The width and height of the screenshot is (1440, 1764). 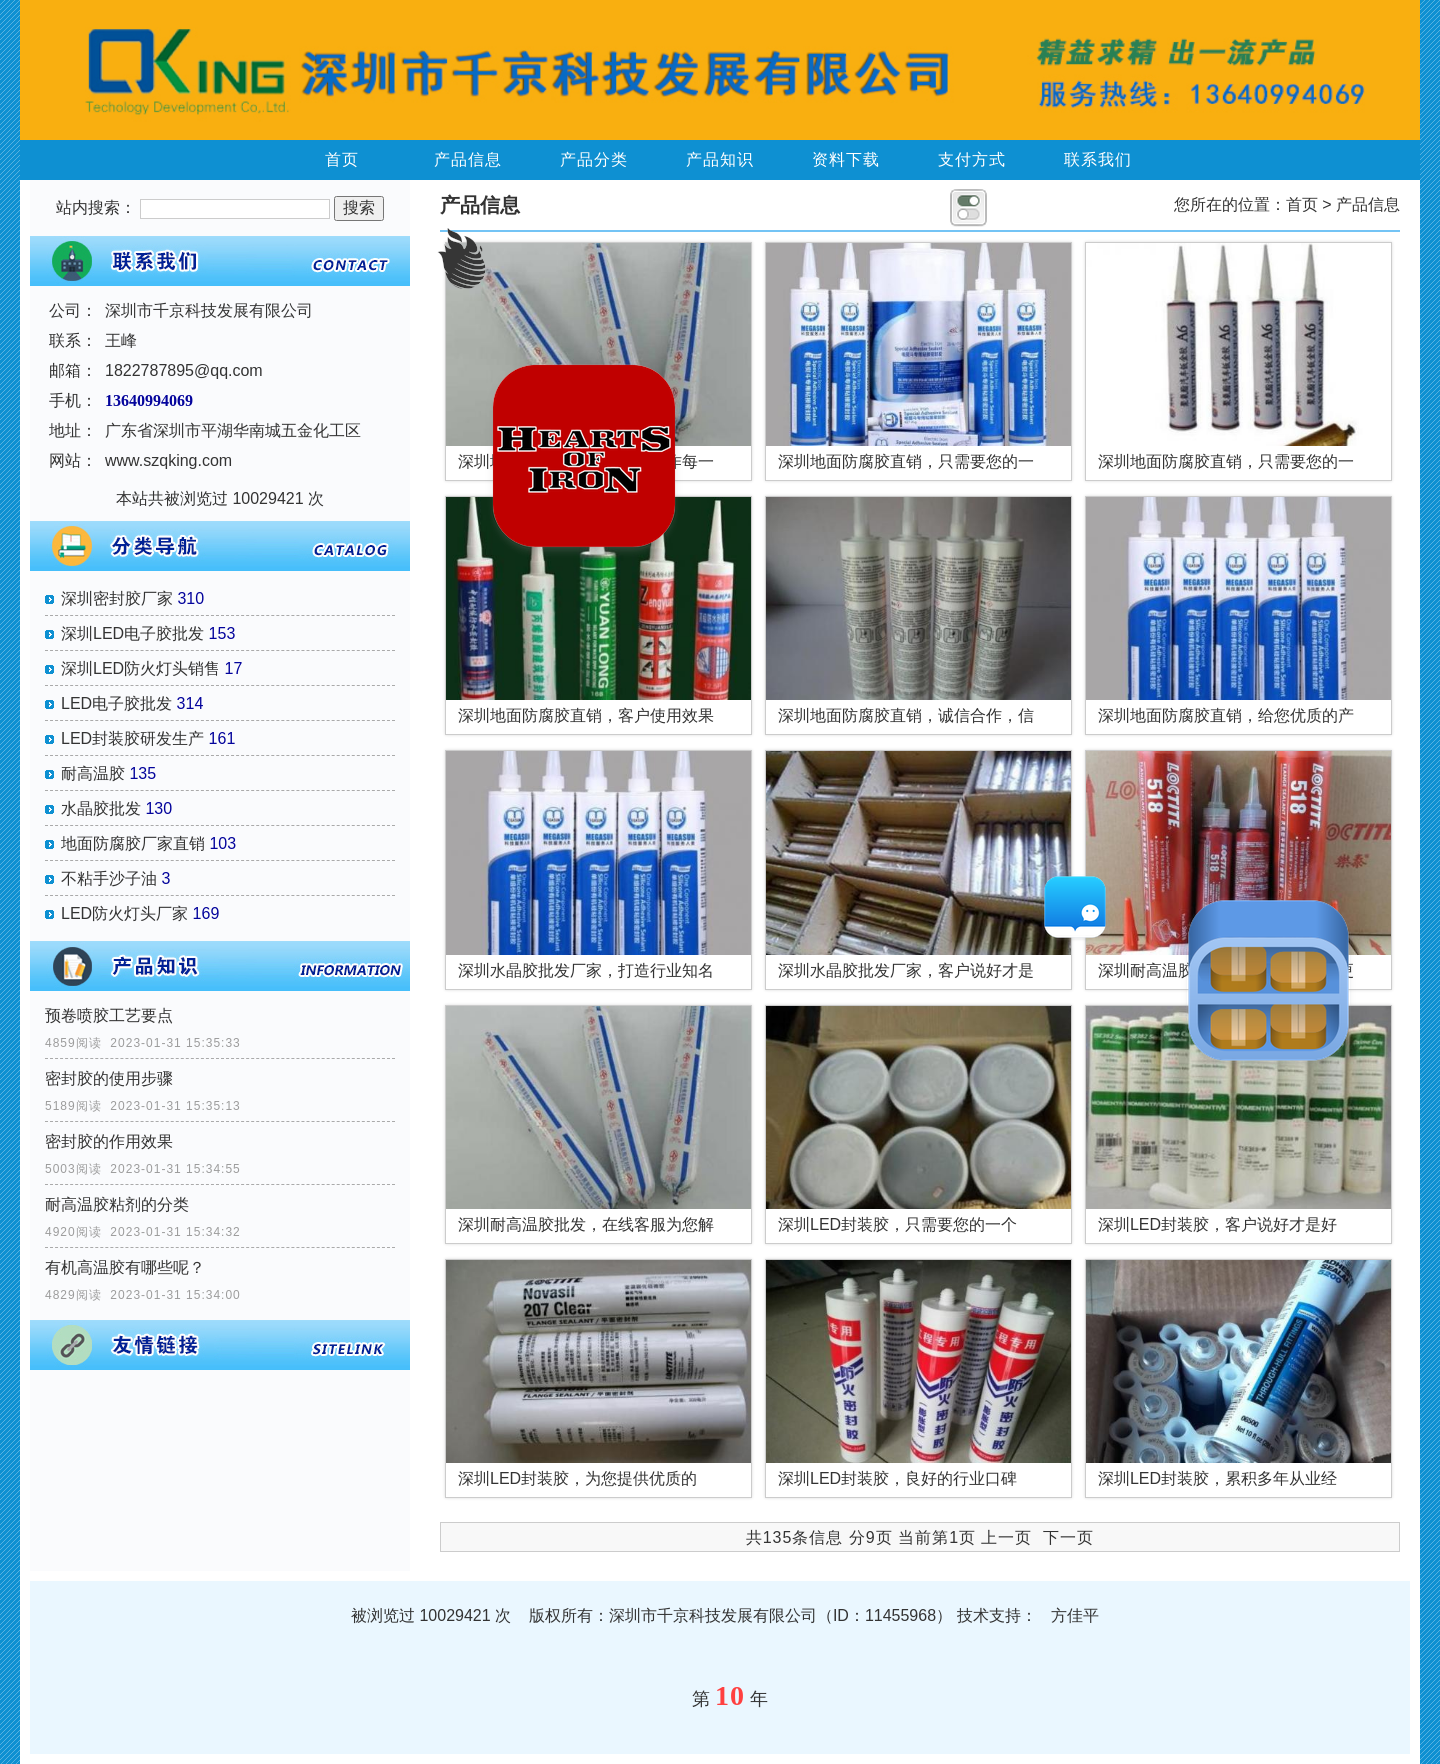 What do you see at coordinates (584, 456) in the screenshot?
I see `launch Hearts of Iron game` at bounding box center [584, 456].